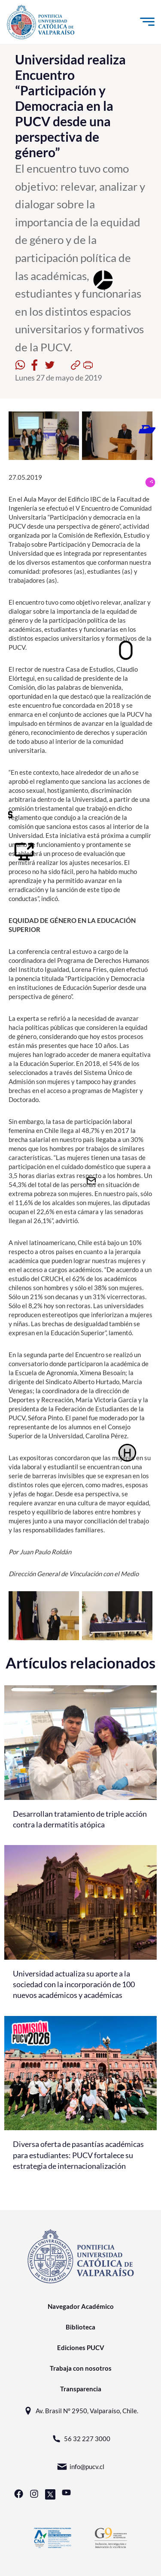 The height and width of the screenshot is (2576, 161). What do you see at coordinates (127, 1452) in the screenshot?
I see `hospital or medical facility indicator` at bounding box center [127, 1452].